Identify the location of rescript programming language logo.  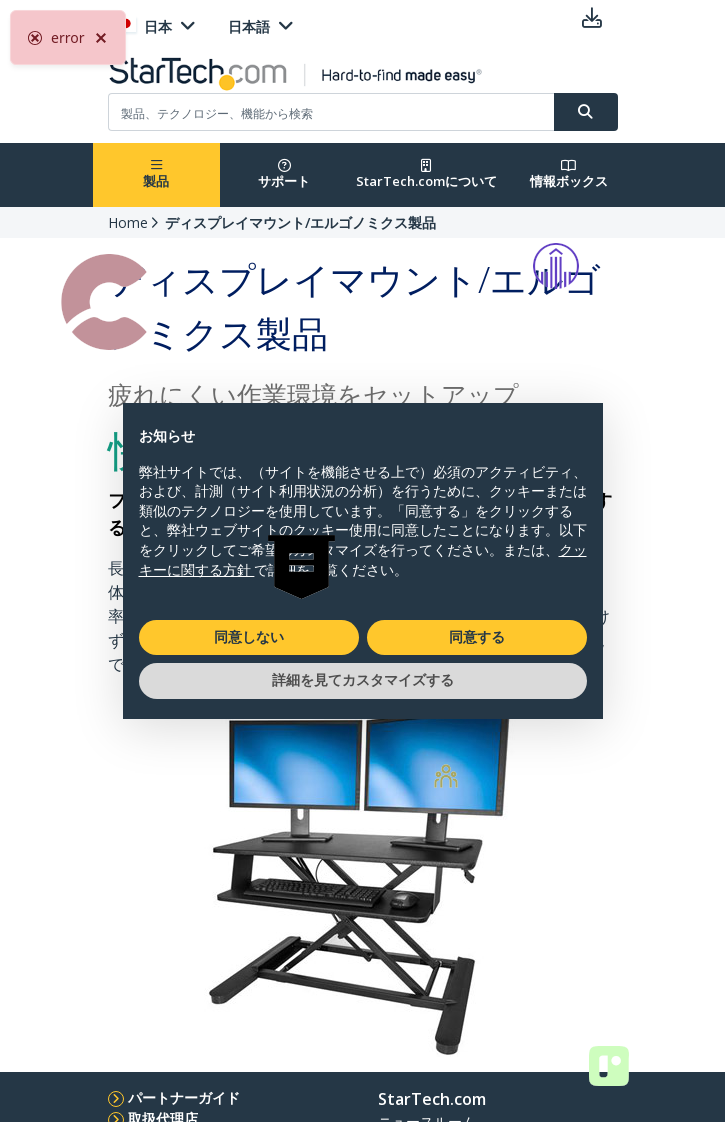
(609, 1066).